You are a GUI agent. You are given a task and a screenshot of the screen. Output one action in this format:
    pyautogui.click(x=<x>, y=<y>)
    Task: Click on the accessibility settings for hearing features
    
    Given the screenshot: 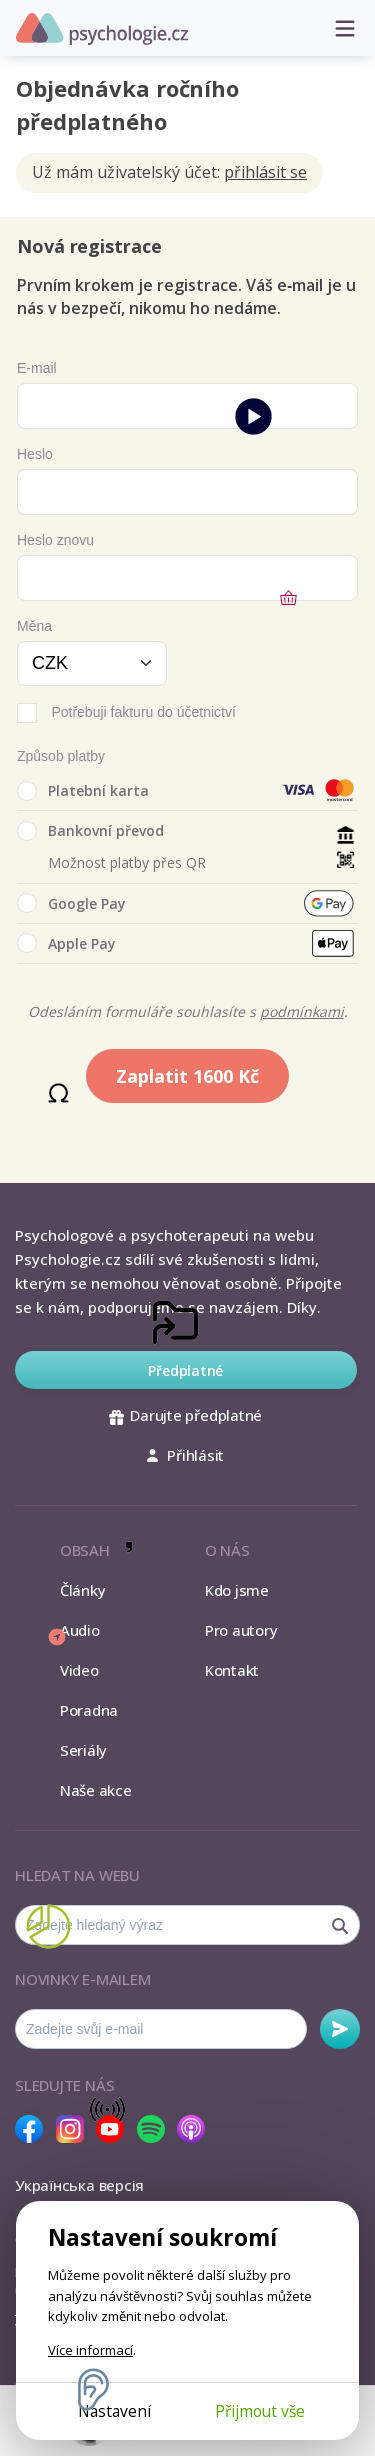 What is the action you would take?
    pyautogui.click(x=93, y=2389)
    